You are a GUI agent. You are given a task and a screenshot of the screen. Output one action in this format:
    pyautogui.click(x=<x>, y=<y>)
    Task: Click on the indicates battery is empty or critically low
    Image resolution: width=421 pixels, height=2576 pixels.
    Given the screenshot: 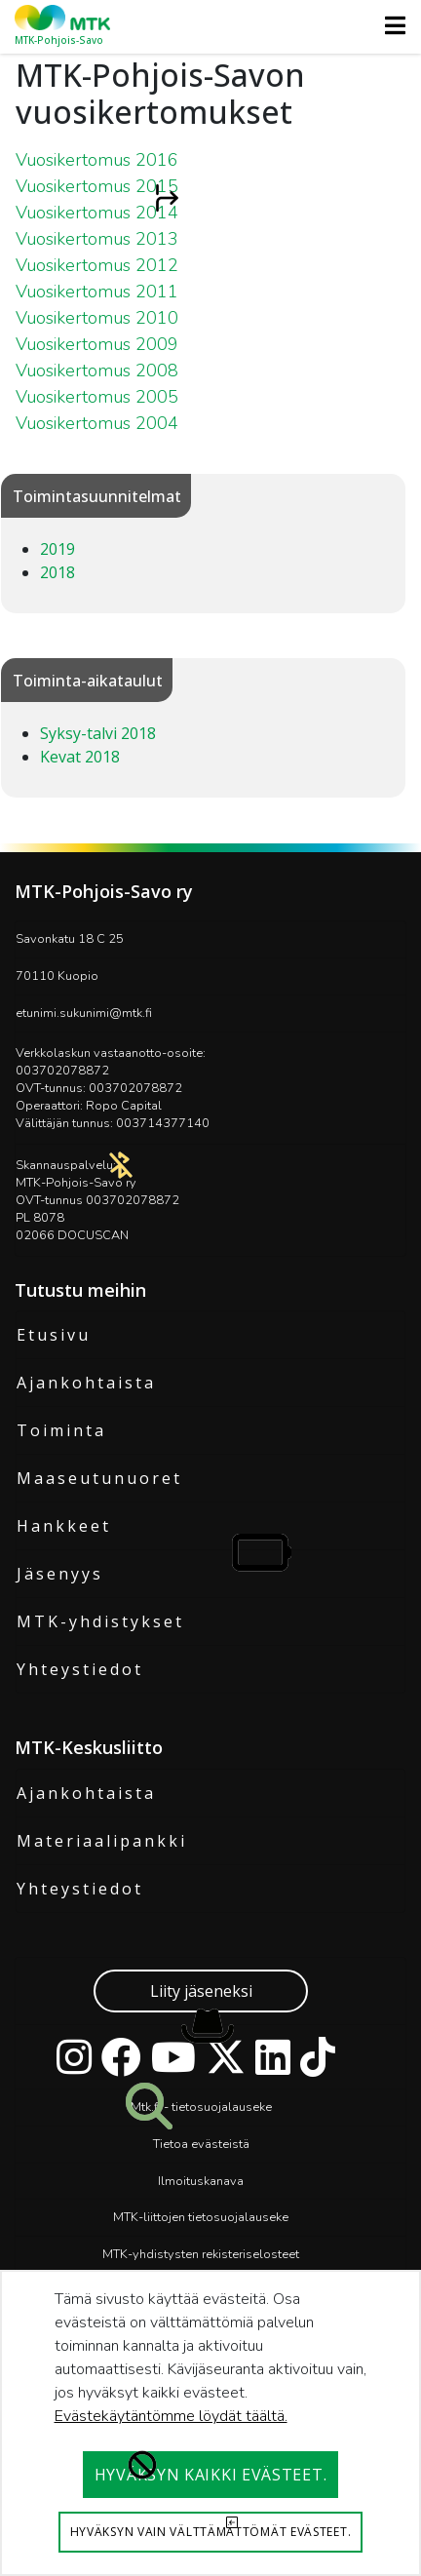 What is the action you would take?
    pyautogui.click(x=260, y=1549)
    